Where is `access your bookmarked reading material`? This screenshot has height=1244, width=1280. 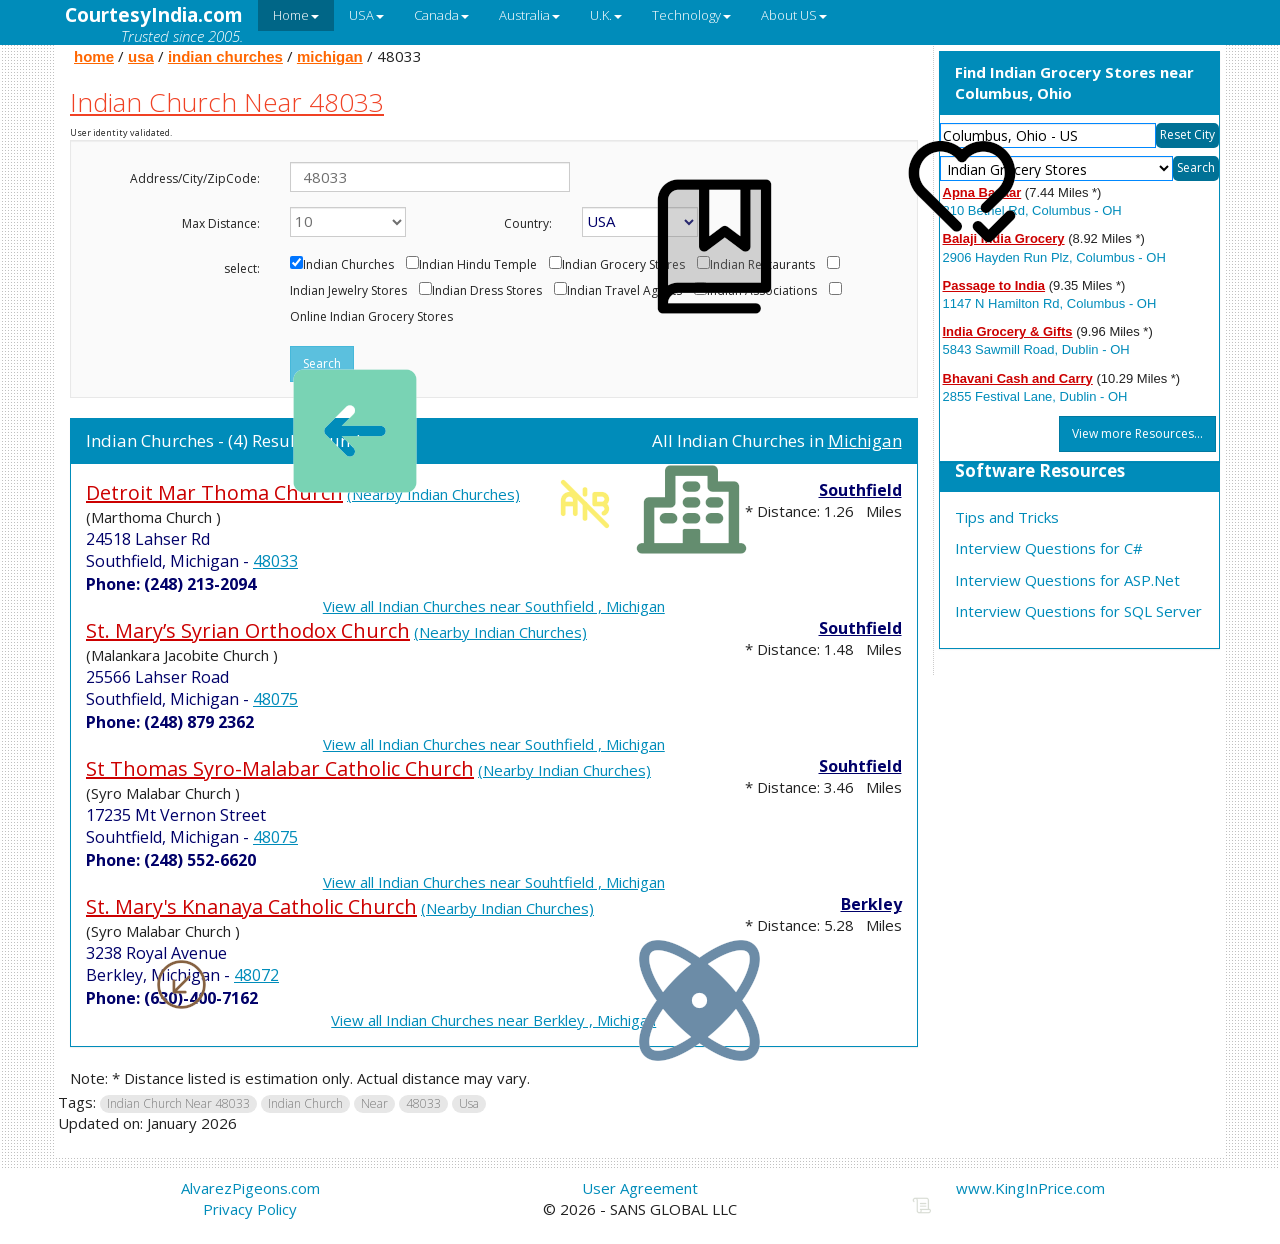
access your bookmarked reading material is located at coordinates (714, 246).